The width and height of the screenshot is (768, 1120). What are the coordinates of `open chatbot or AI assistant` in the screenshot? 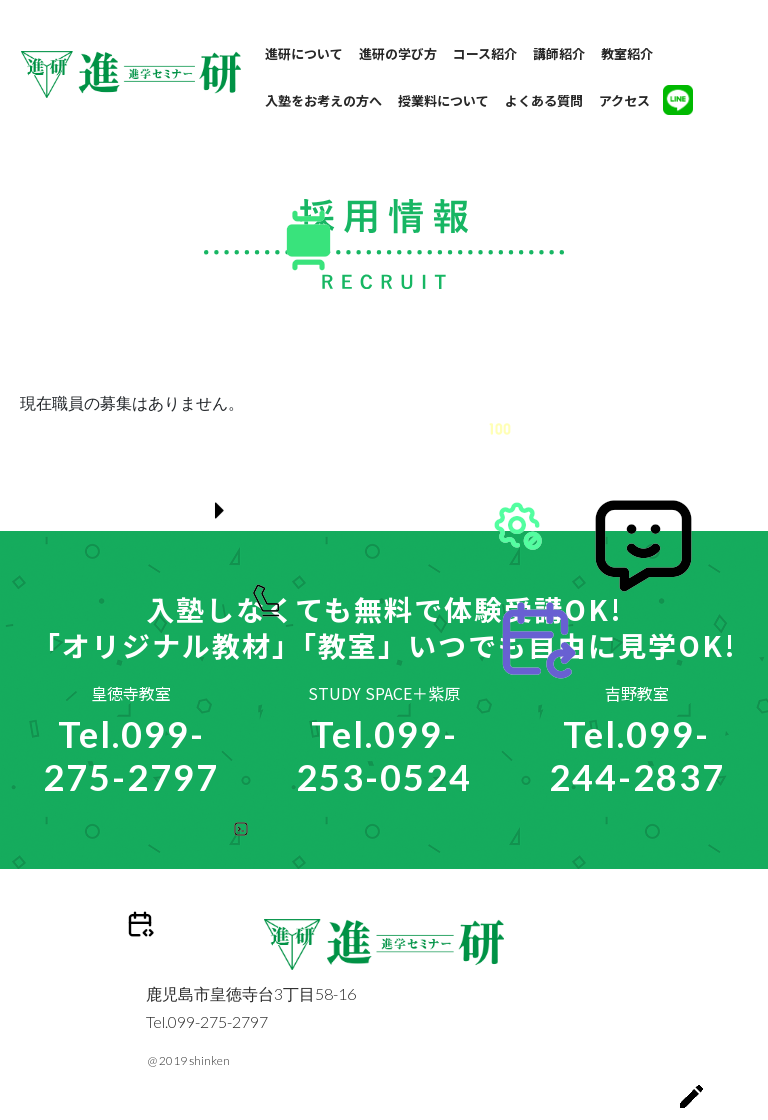 It's located at (643, 543).